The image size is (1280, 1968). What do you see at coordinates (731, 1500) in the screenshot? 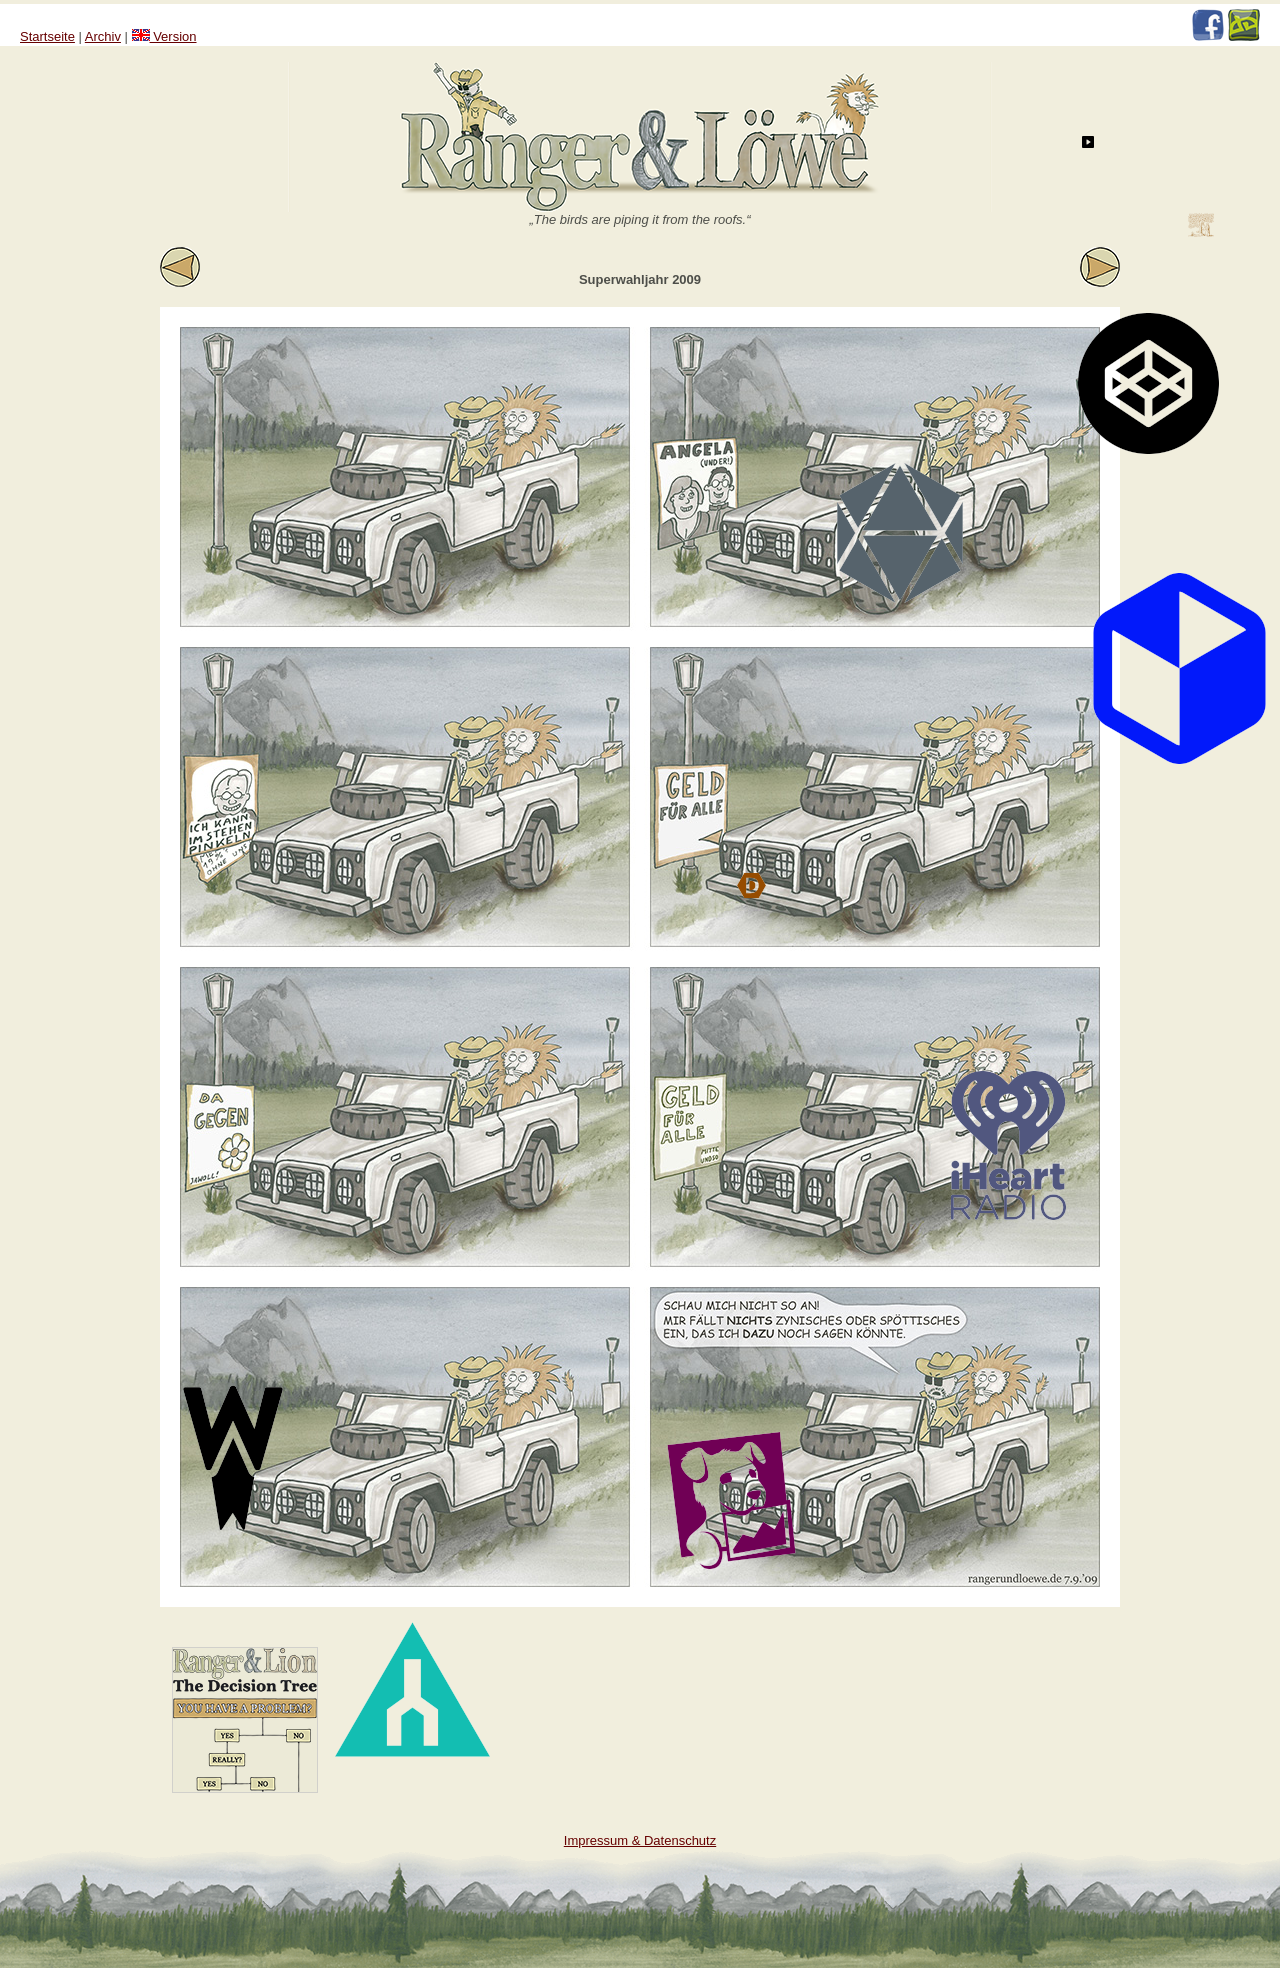
I see `open Datadog monitoring dashboard` at bounding box center [731, 1500].